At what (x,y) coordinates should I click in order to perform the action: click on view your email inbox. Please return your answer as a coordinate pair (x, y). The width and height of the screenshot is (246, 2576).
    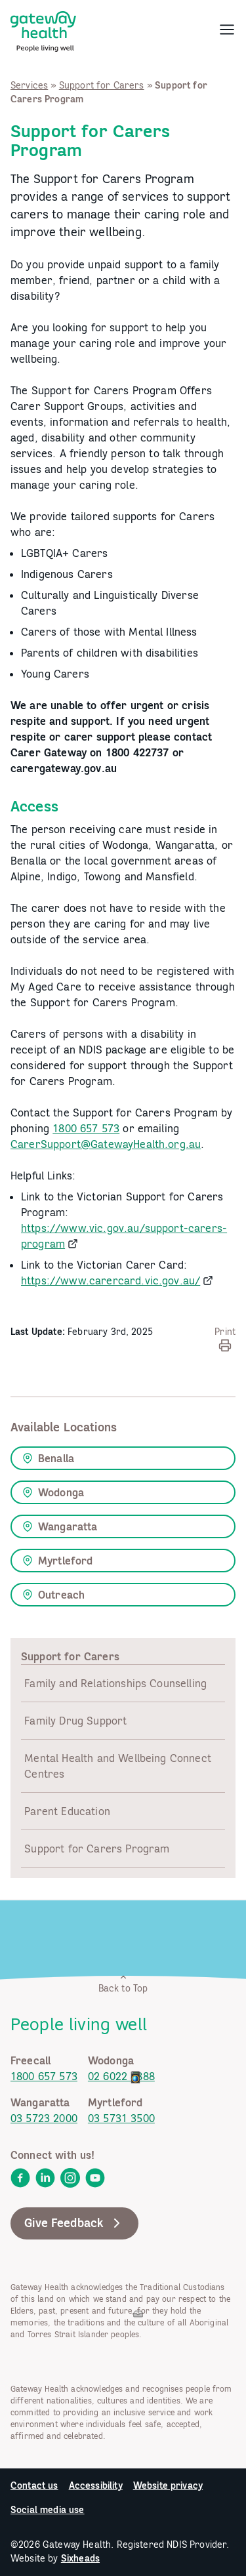
    Looking at the image, I should click on (138, 2314).